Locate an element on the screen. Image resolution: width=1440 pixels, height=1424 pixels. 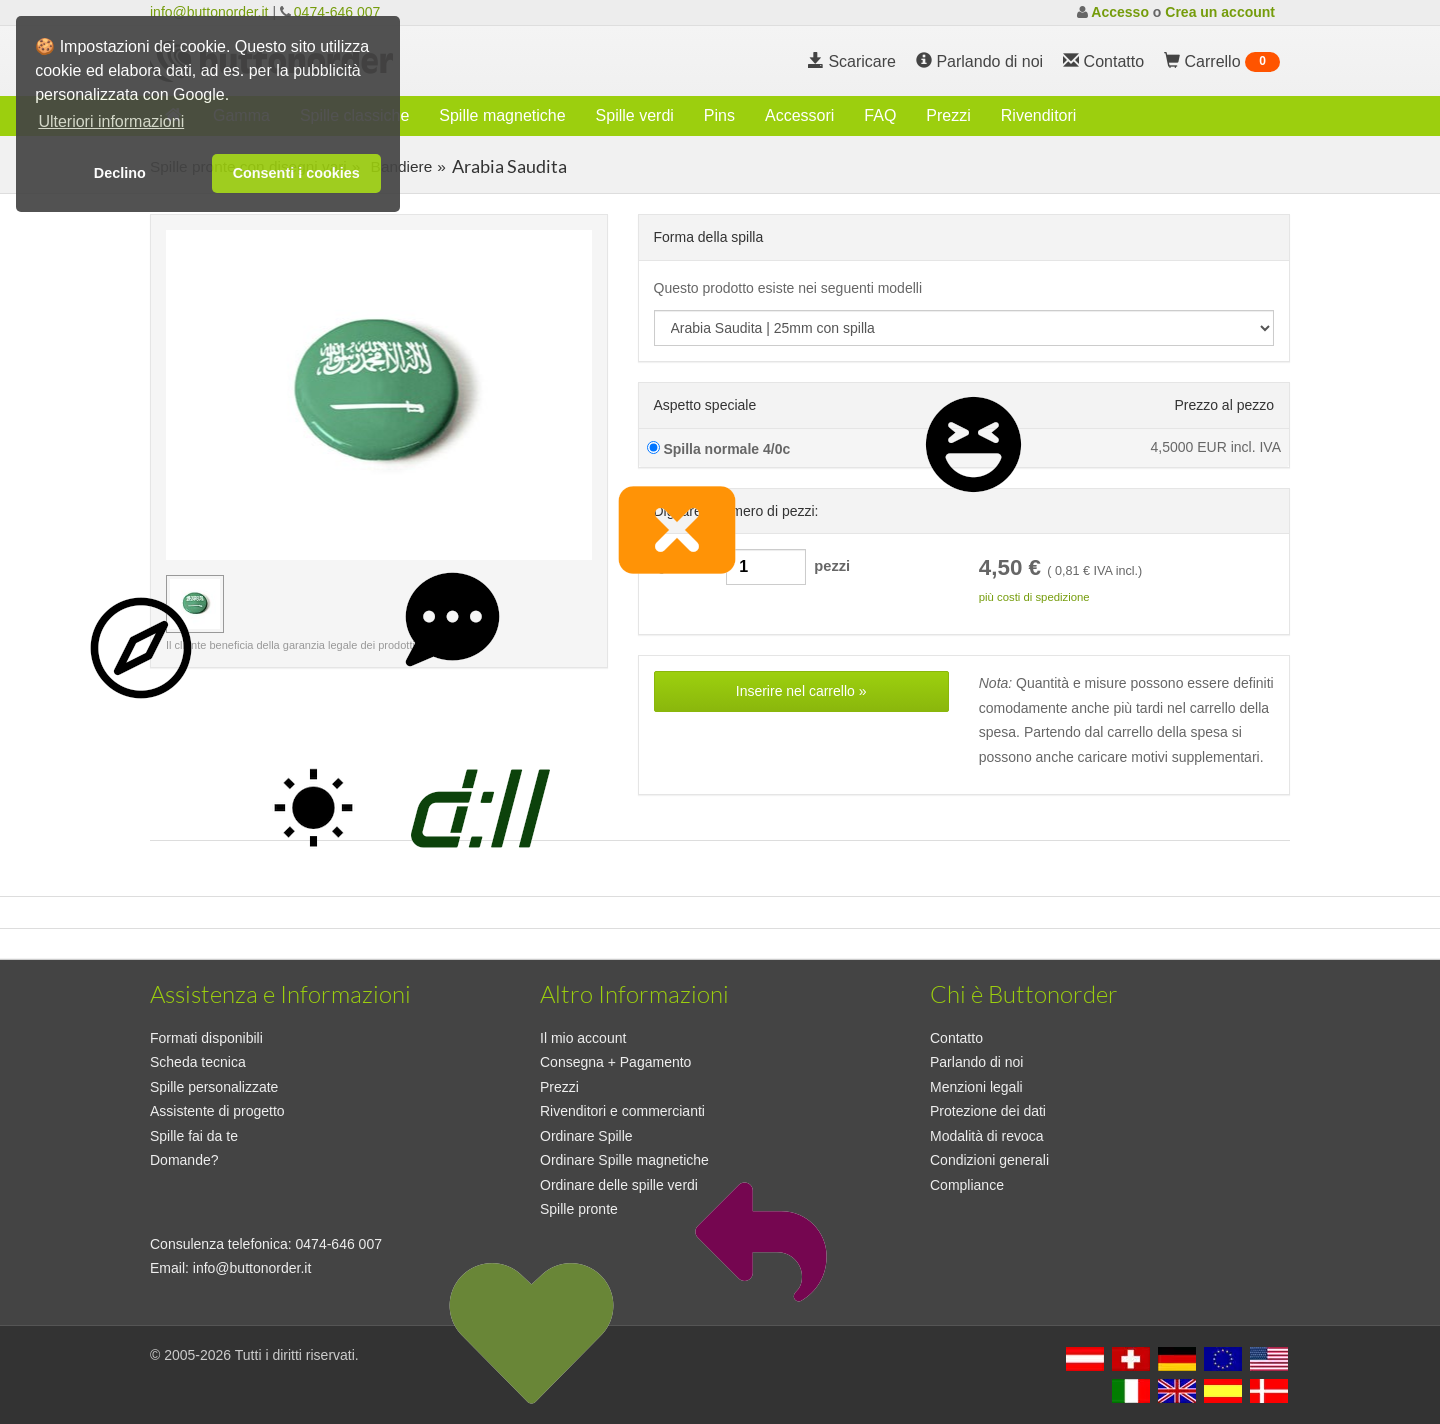
react with laughter to a message is located at coordinates (973, 444).